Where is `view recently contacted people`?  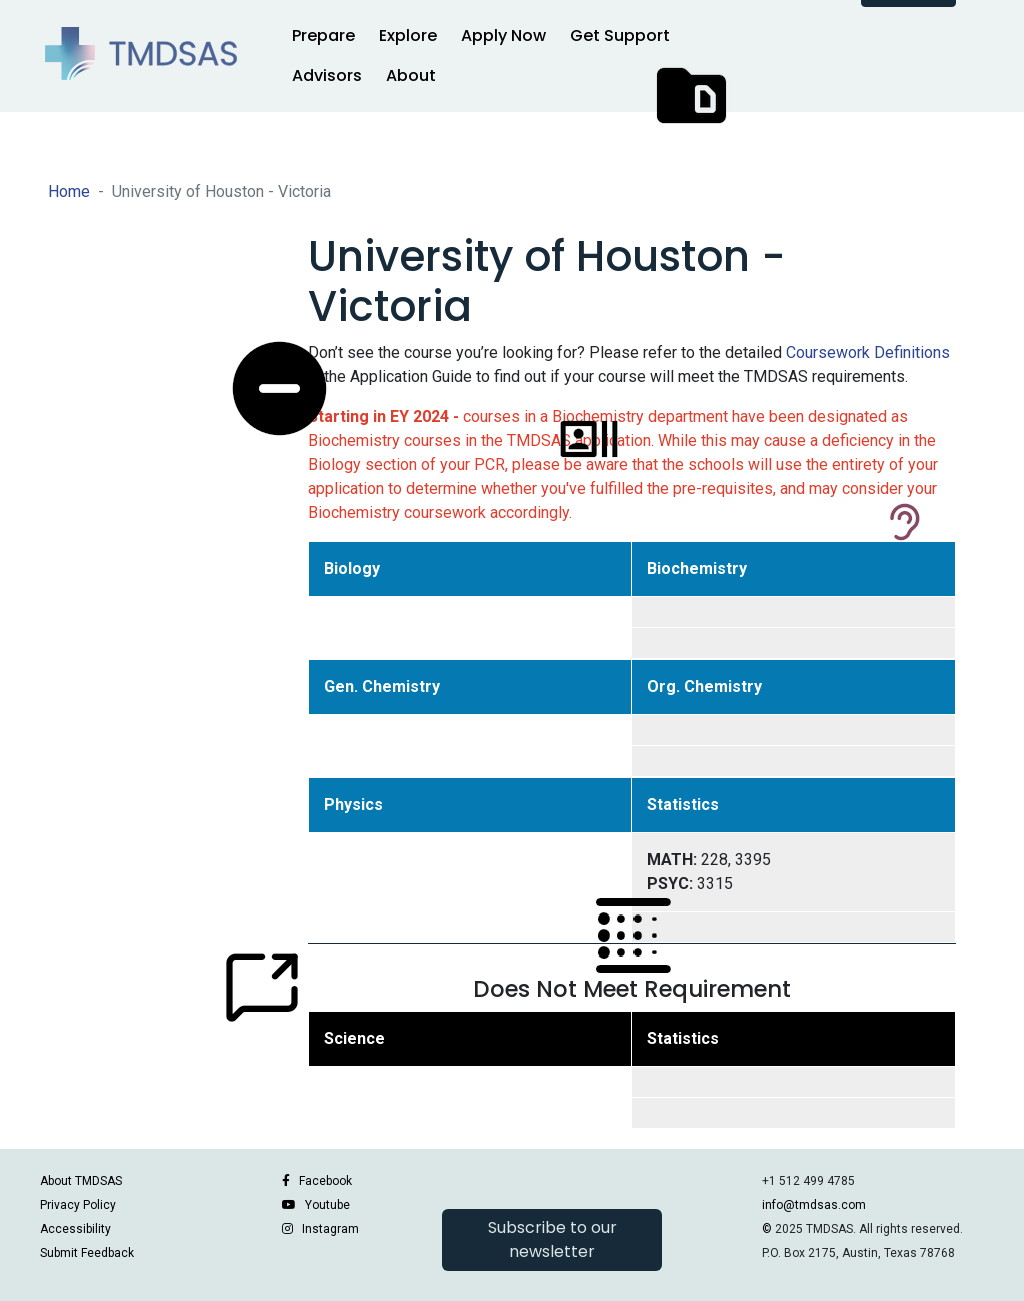
view recently contacted people is located at coordinates (589, 439).